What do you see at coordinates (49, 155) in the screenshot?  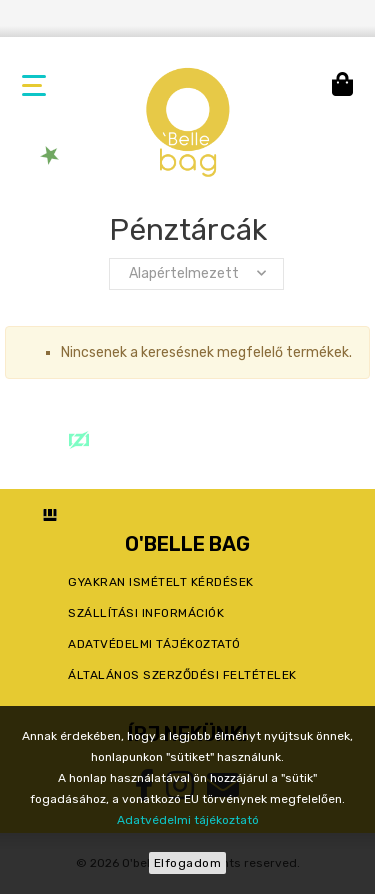 I see `access riseup secure email and communication services` at bounding box center [49, 155].